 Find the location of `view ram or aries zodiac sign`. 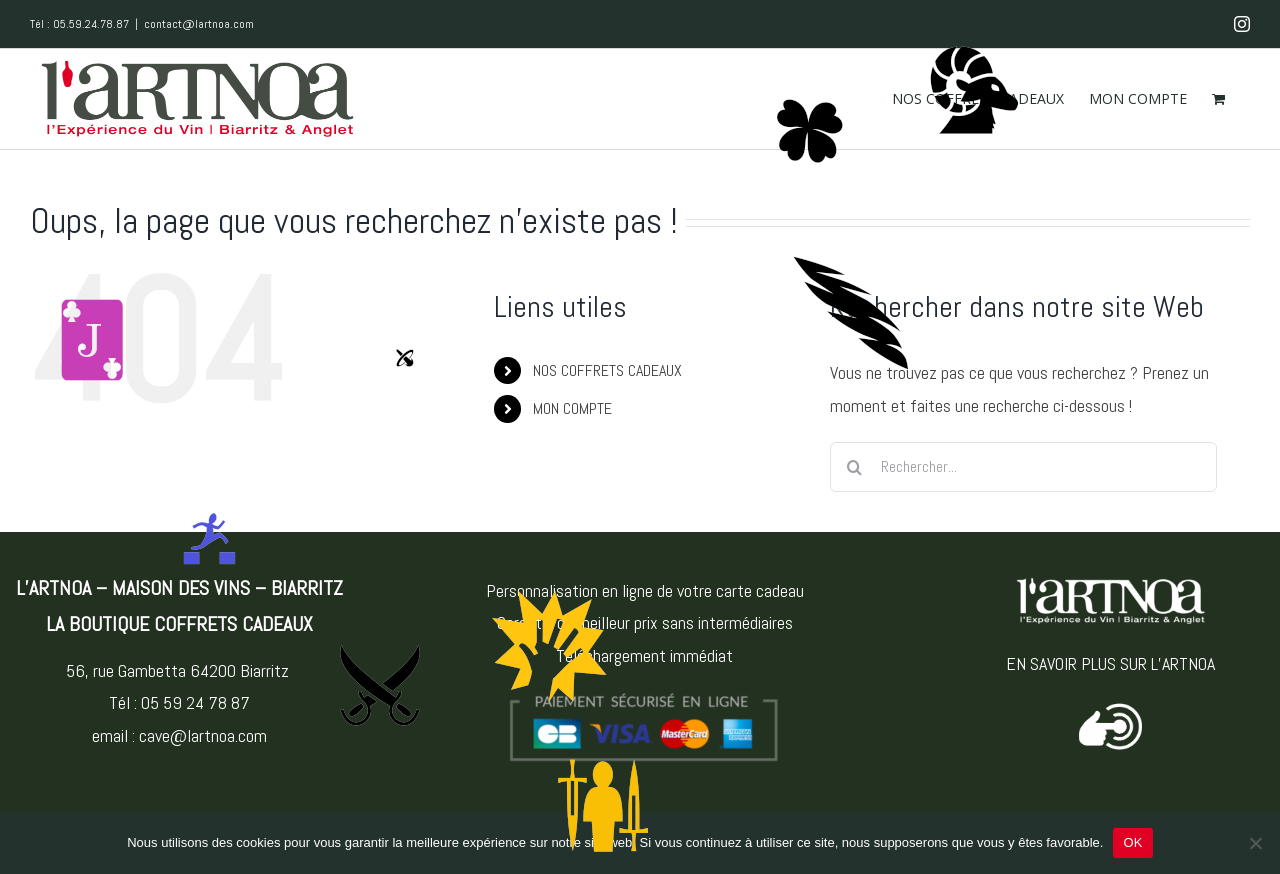

view ram or aries zodiac sign is located at coordinates (974, 90).